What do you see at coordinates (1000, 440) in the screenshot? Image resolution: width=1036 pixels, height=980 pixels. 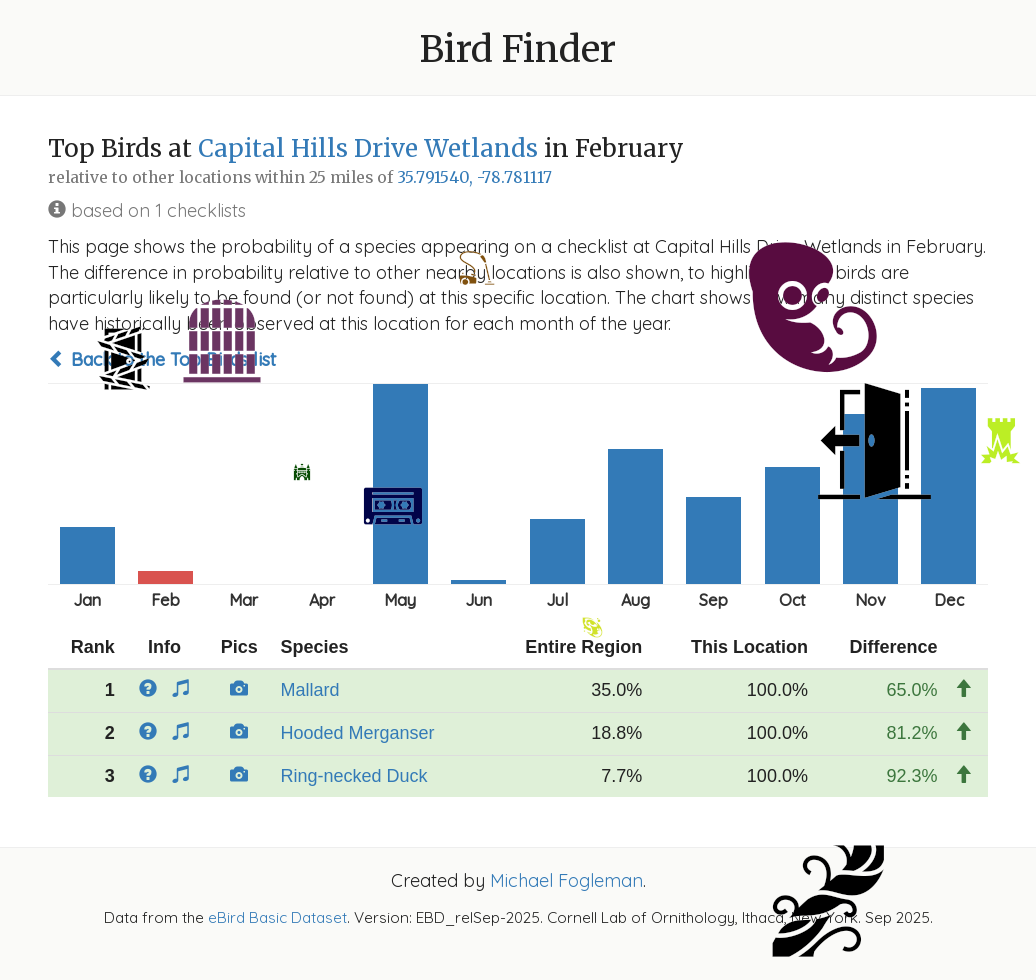 I see `demolish or destroy a building` at bounding box center [1000, 440].